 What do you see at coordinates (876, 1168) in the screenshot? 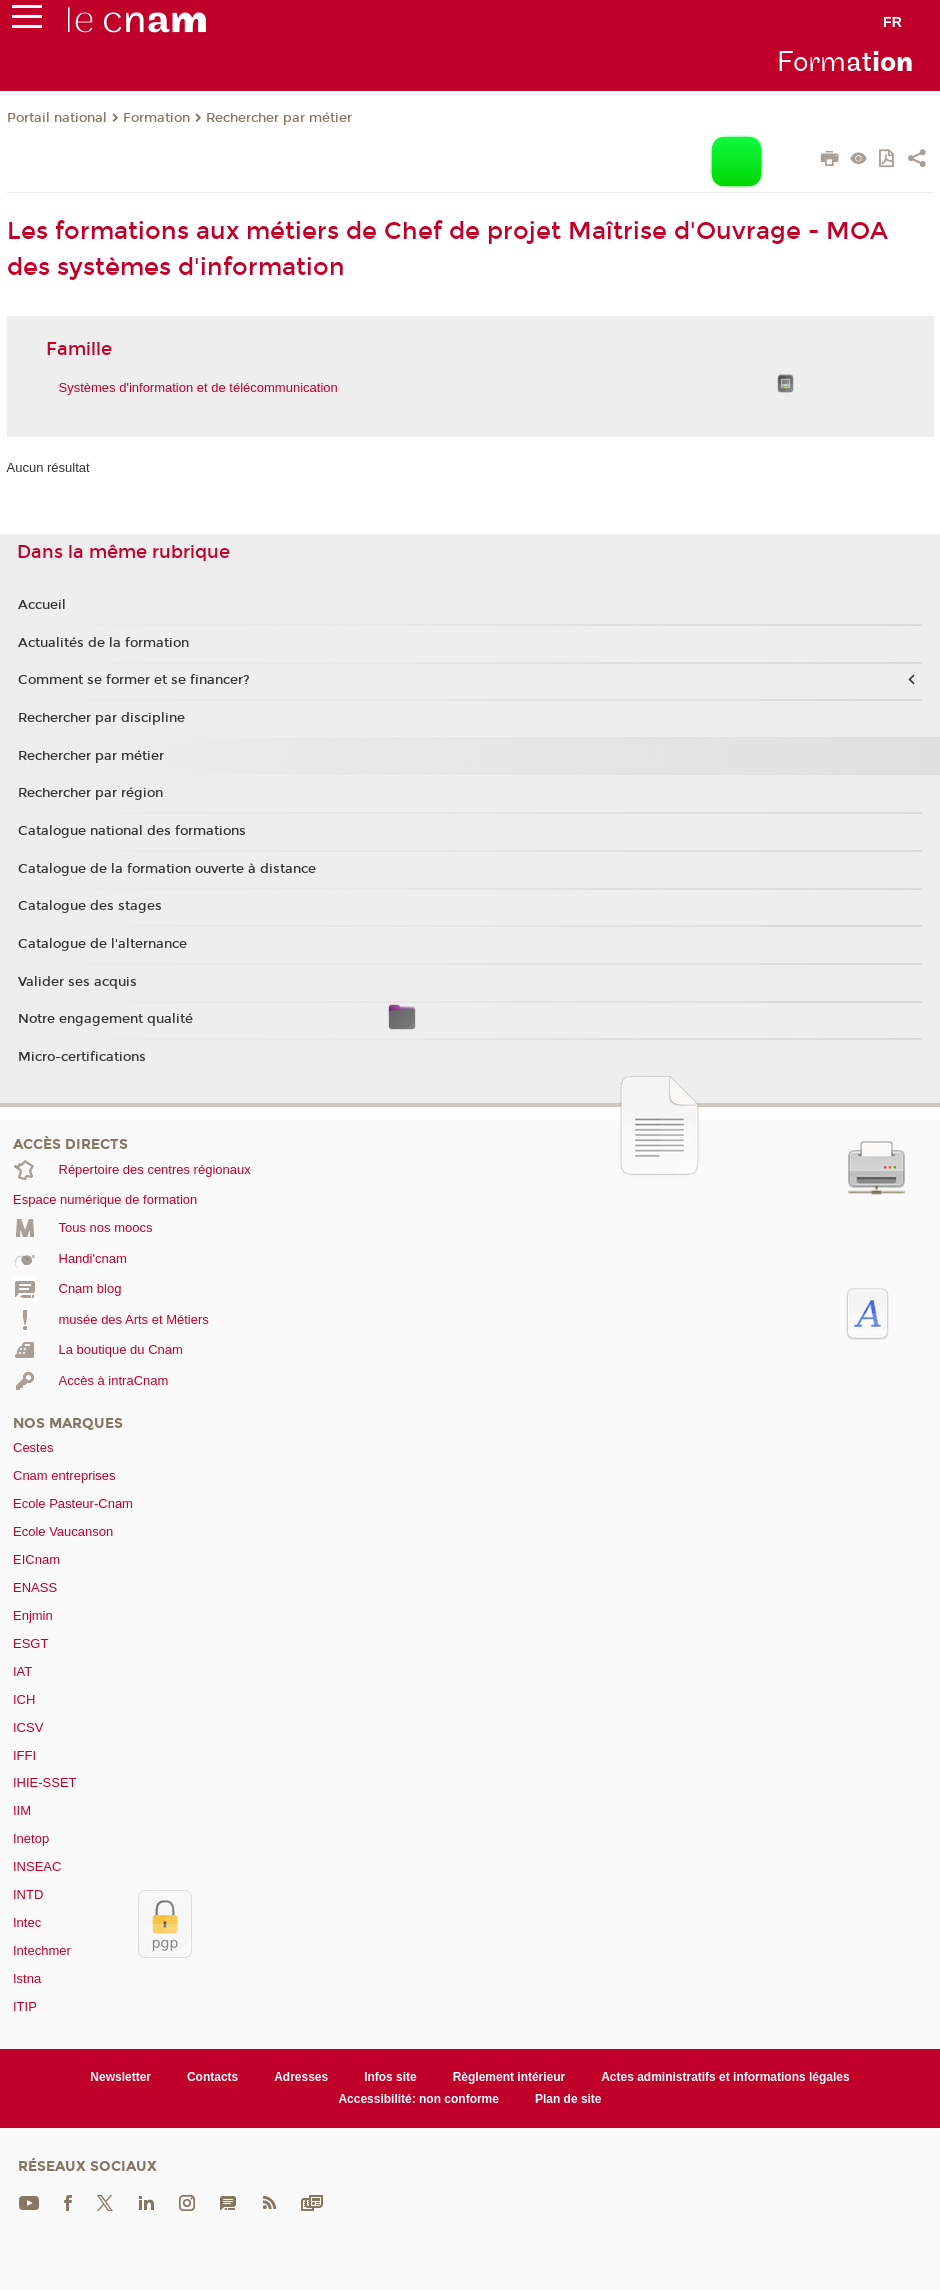
I see `connect to a network printer` at bounding box center [876, 1168].